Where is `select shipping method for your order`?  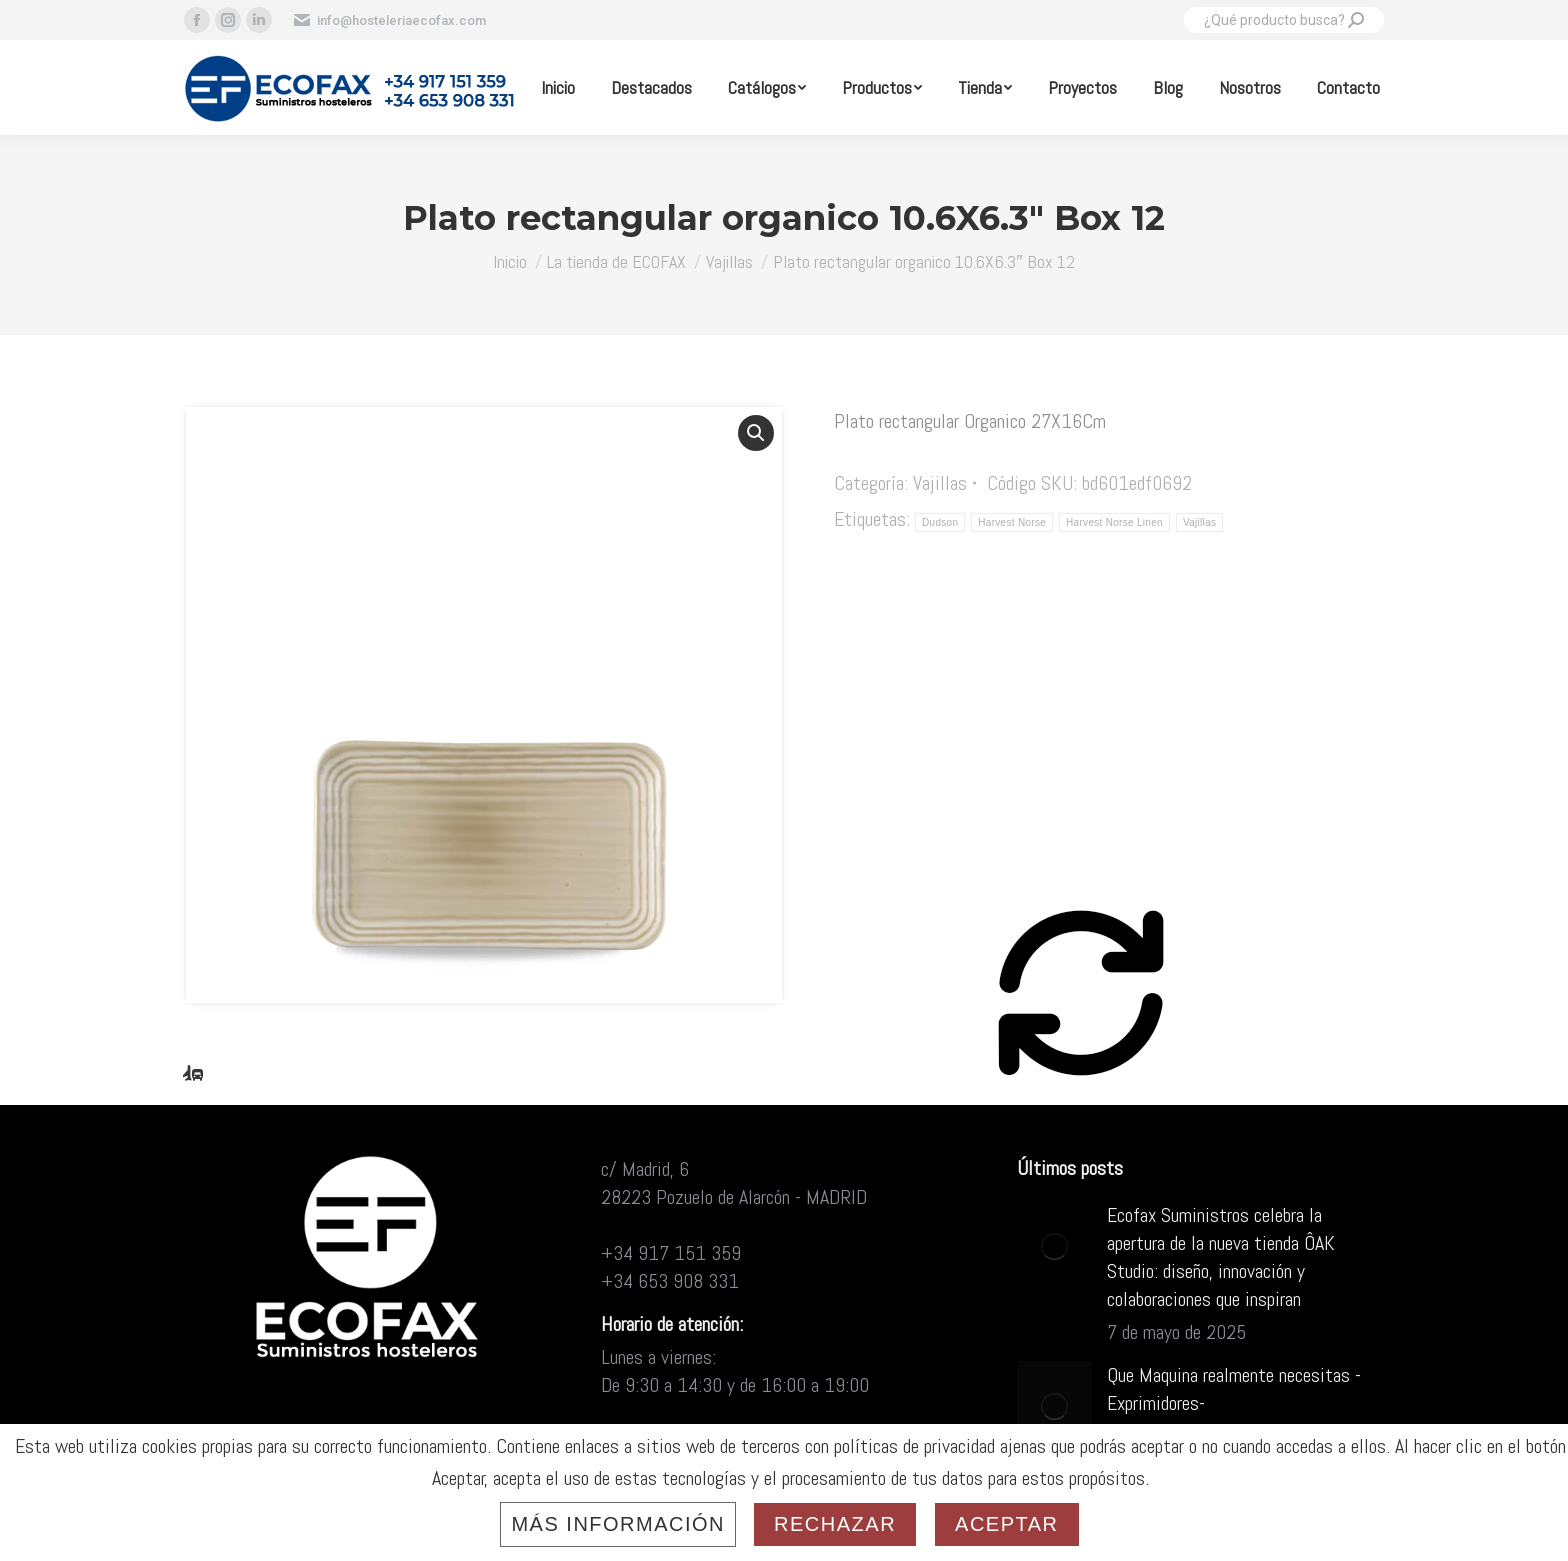 select shipping method for your order is located at coordinates (193, 1073).